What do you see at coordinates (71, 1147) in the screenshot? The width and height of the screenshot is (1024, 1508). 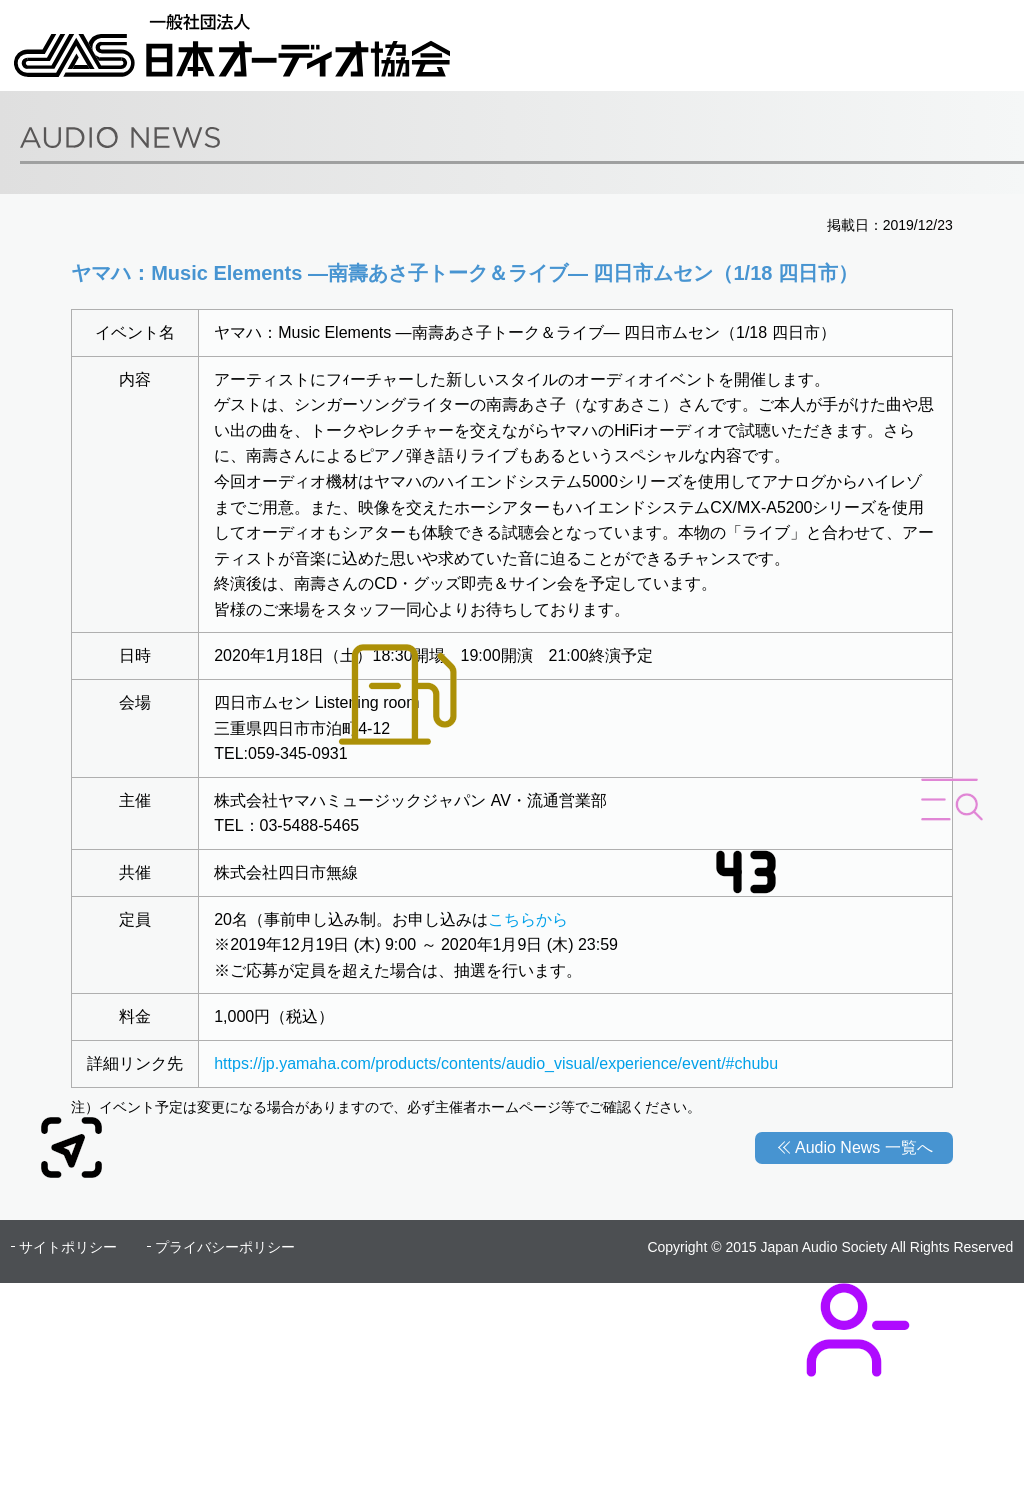 I see `scan to detect current location` at bounding box center [71, 1147].